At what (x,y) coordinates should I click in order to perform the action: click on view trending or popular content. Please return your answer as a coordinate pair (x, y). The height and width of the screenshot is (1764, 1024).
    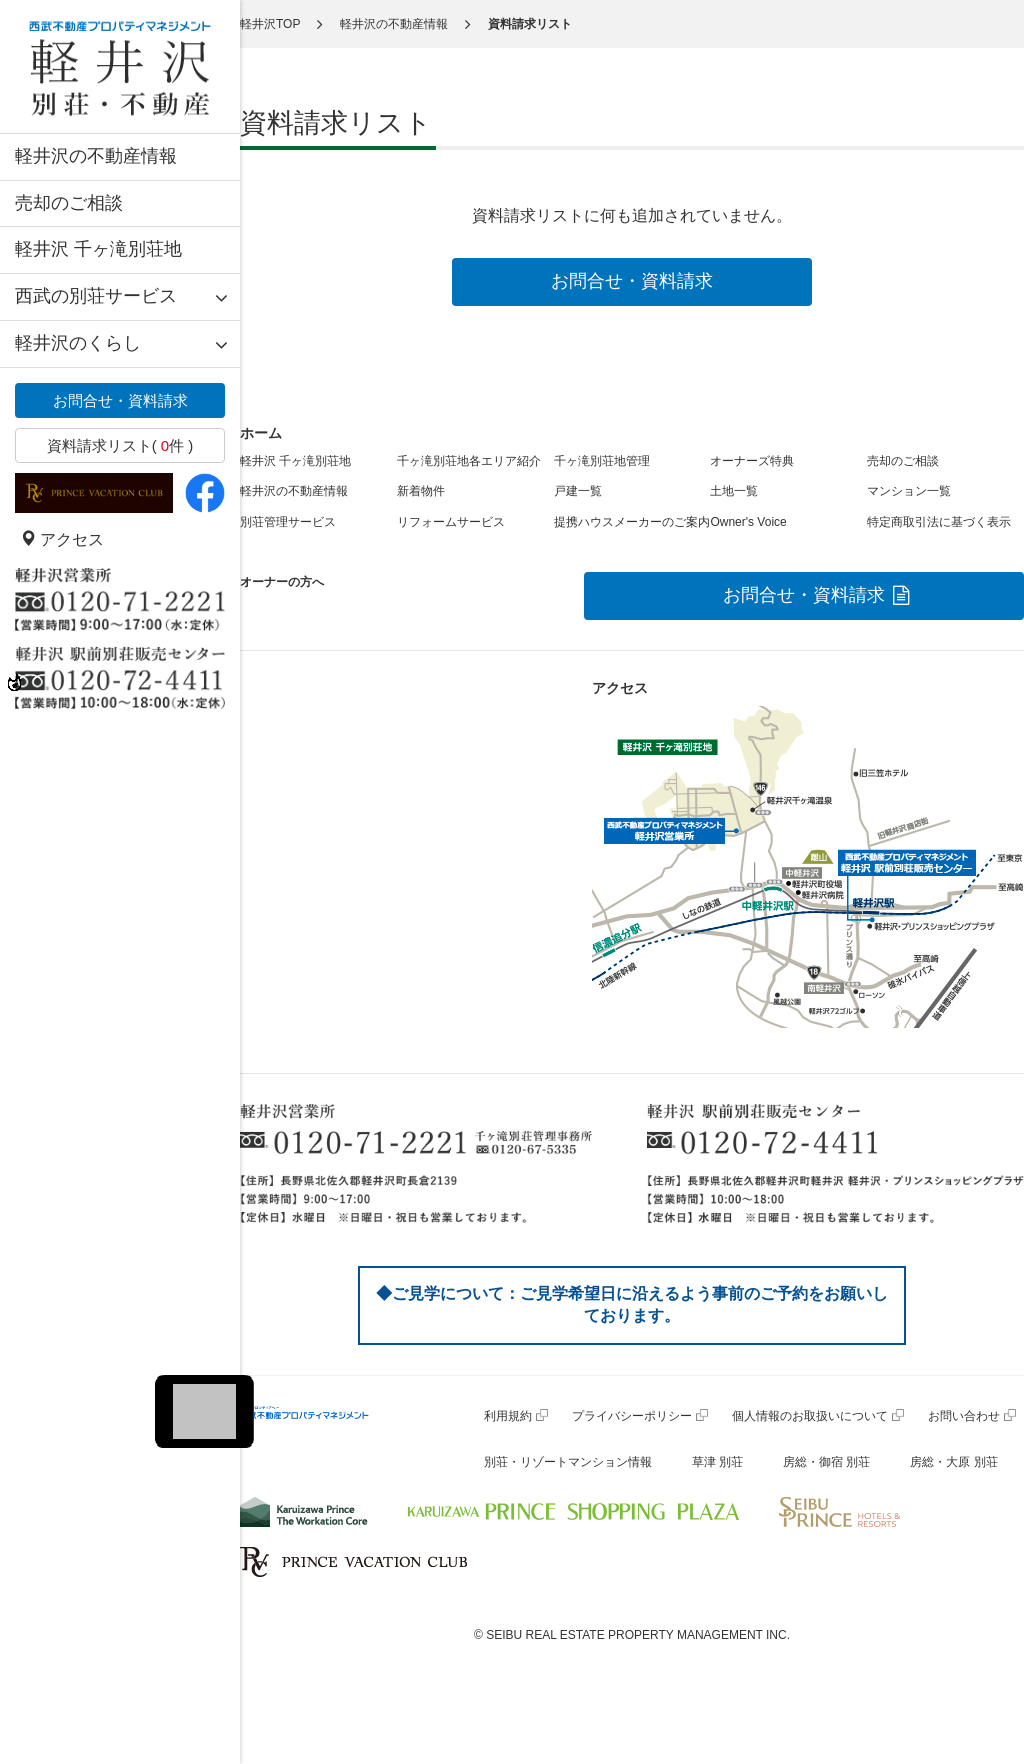
    Looking at the image, I should click on (14, 682).